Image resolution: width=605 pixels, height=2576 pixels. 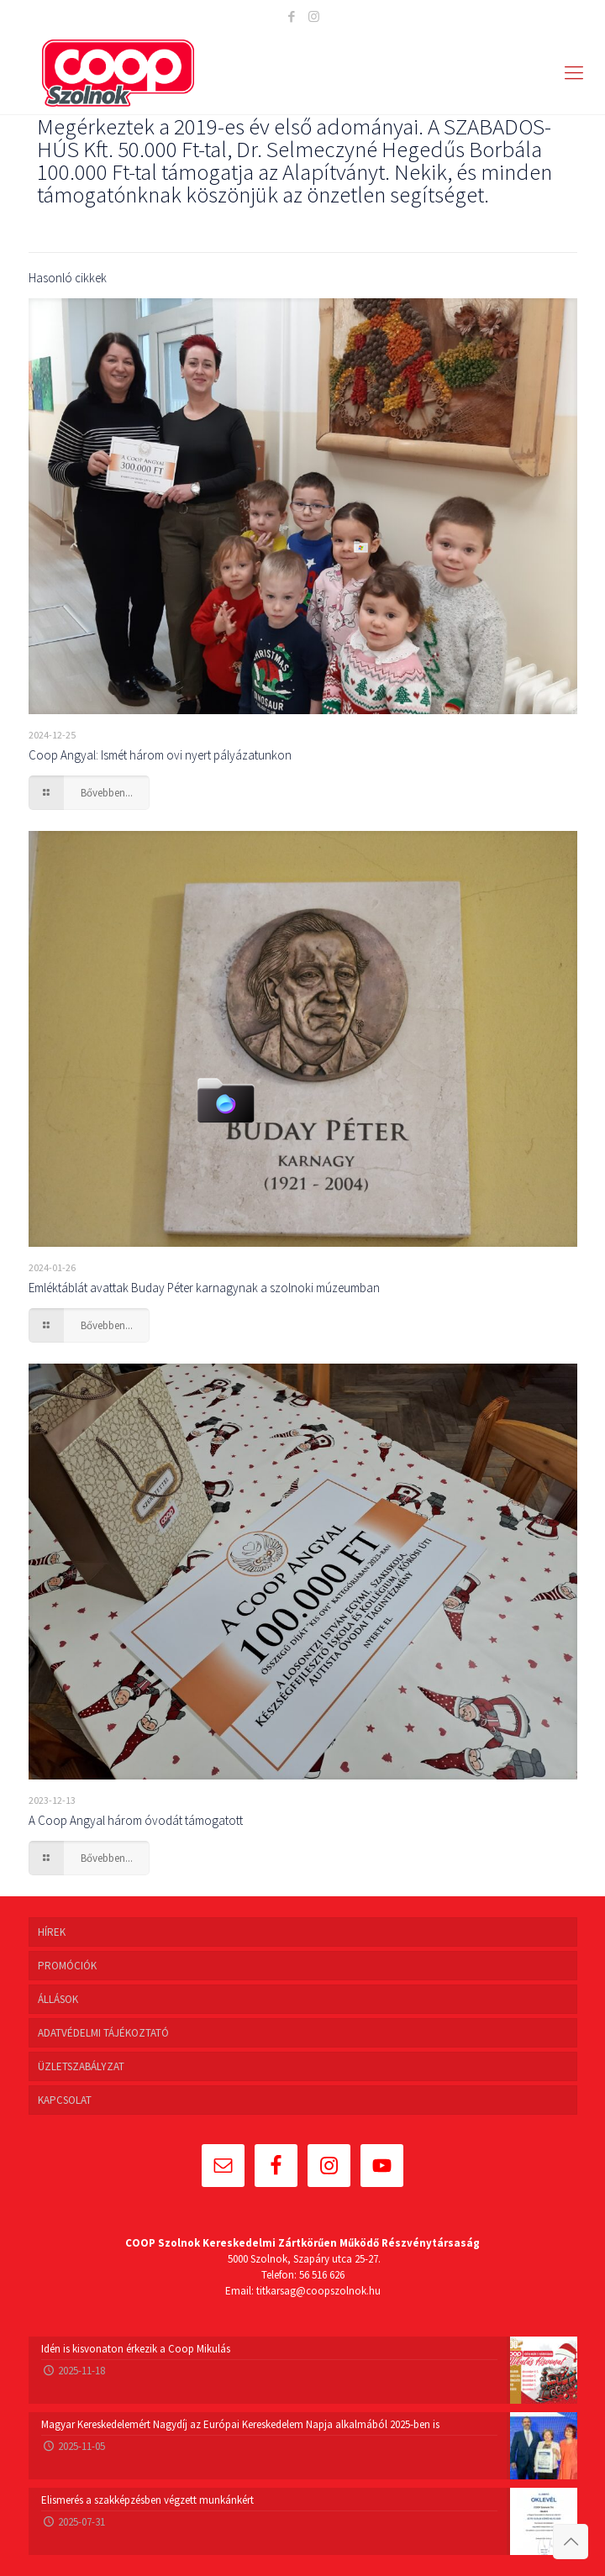 I want to click on open jetbrains fleet project folder, so click(x=225, y=1101).